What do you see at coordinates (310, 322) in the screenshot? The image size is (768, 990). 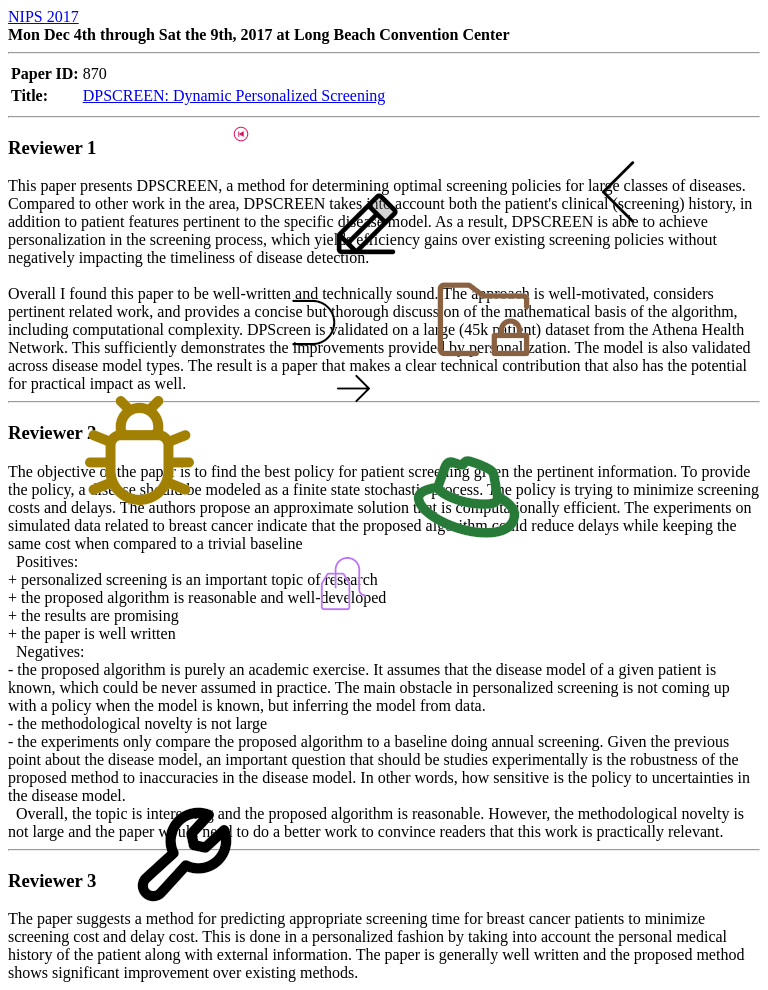 I see `mathematical superset proper of symbol` at bounding box center [310, 322].